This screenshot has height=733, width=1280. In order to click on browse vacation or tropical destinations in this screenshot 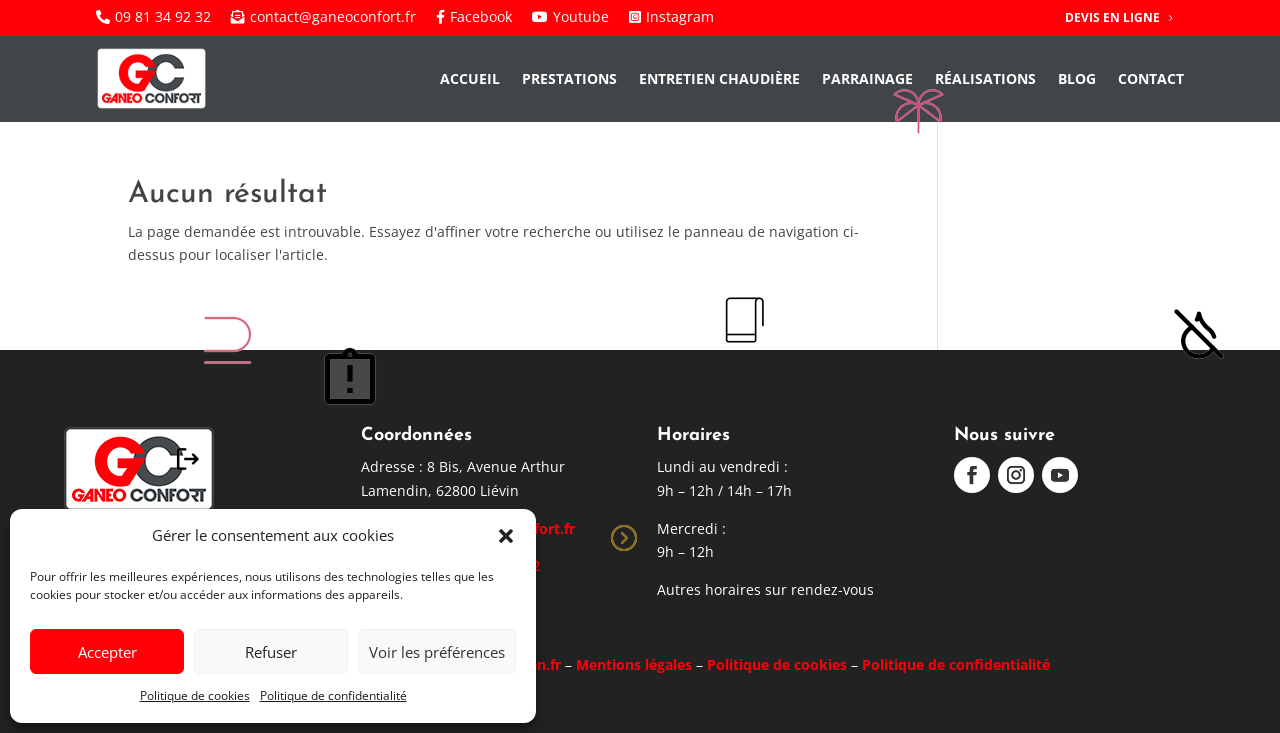, I will do `click(918, 110)`.